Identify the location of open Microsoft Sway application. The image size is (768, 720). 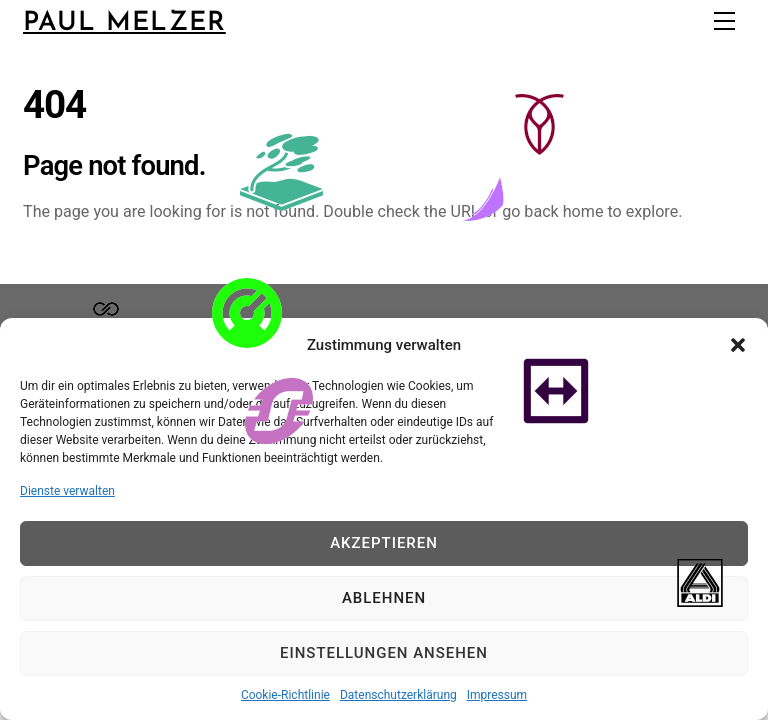
(281, 172).